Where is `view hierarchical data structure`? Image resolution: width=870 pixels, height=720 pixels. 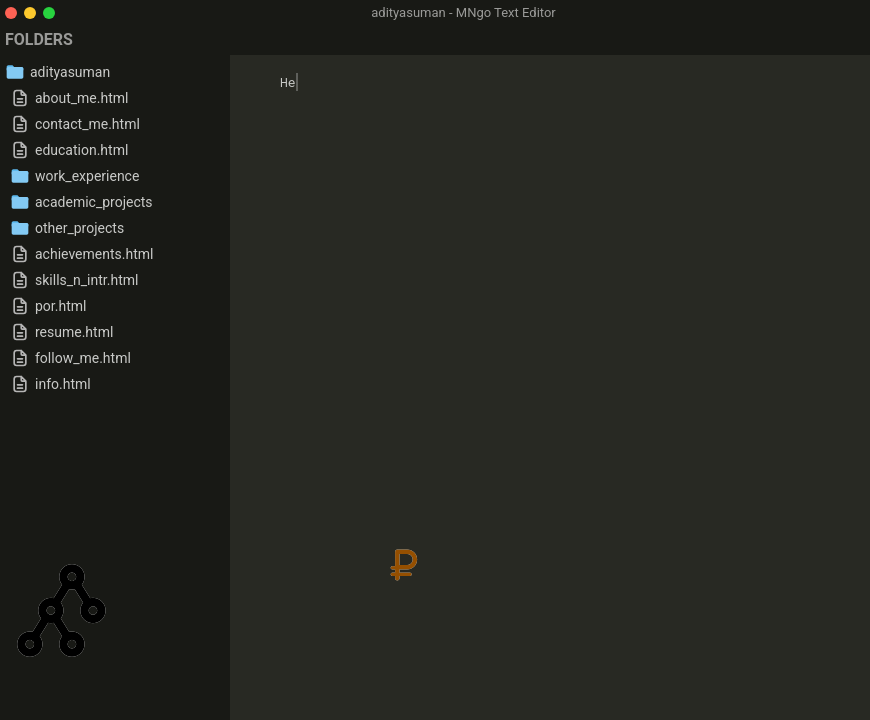
view hierarchical data structure is located at coordinates (63, 610).